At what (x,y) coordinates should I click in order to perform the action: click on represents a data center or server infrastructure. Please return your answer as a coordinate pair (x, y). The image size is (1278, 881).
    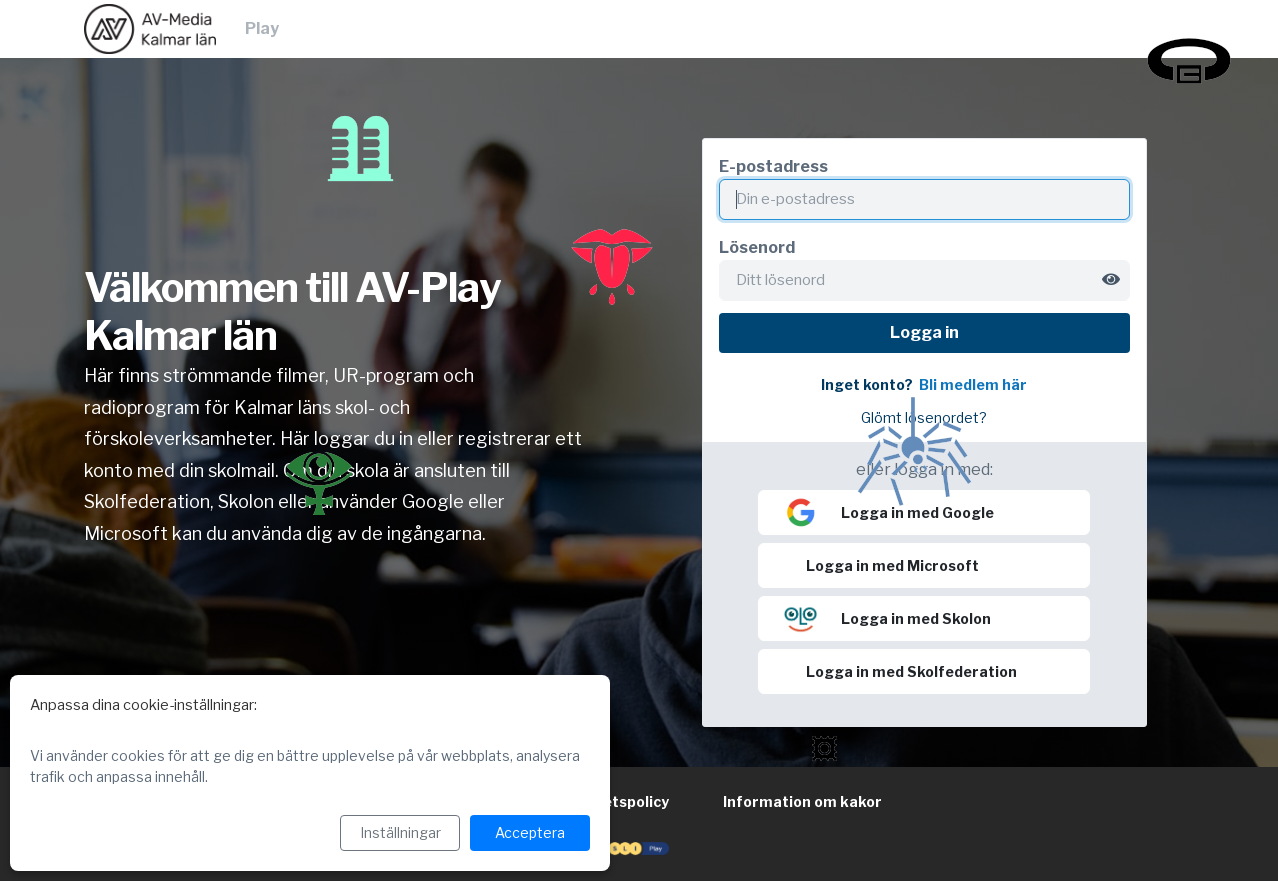
    Looking at the image, I should click on (360, 148).